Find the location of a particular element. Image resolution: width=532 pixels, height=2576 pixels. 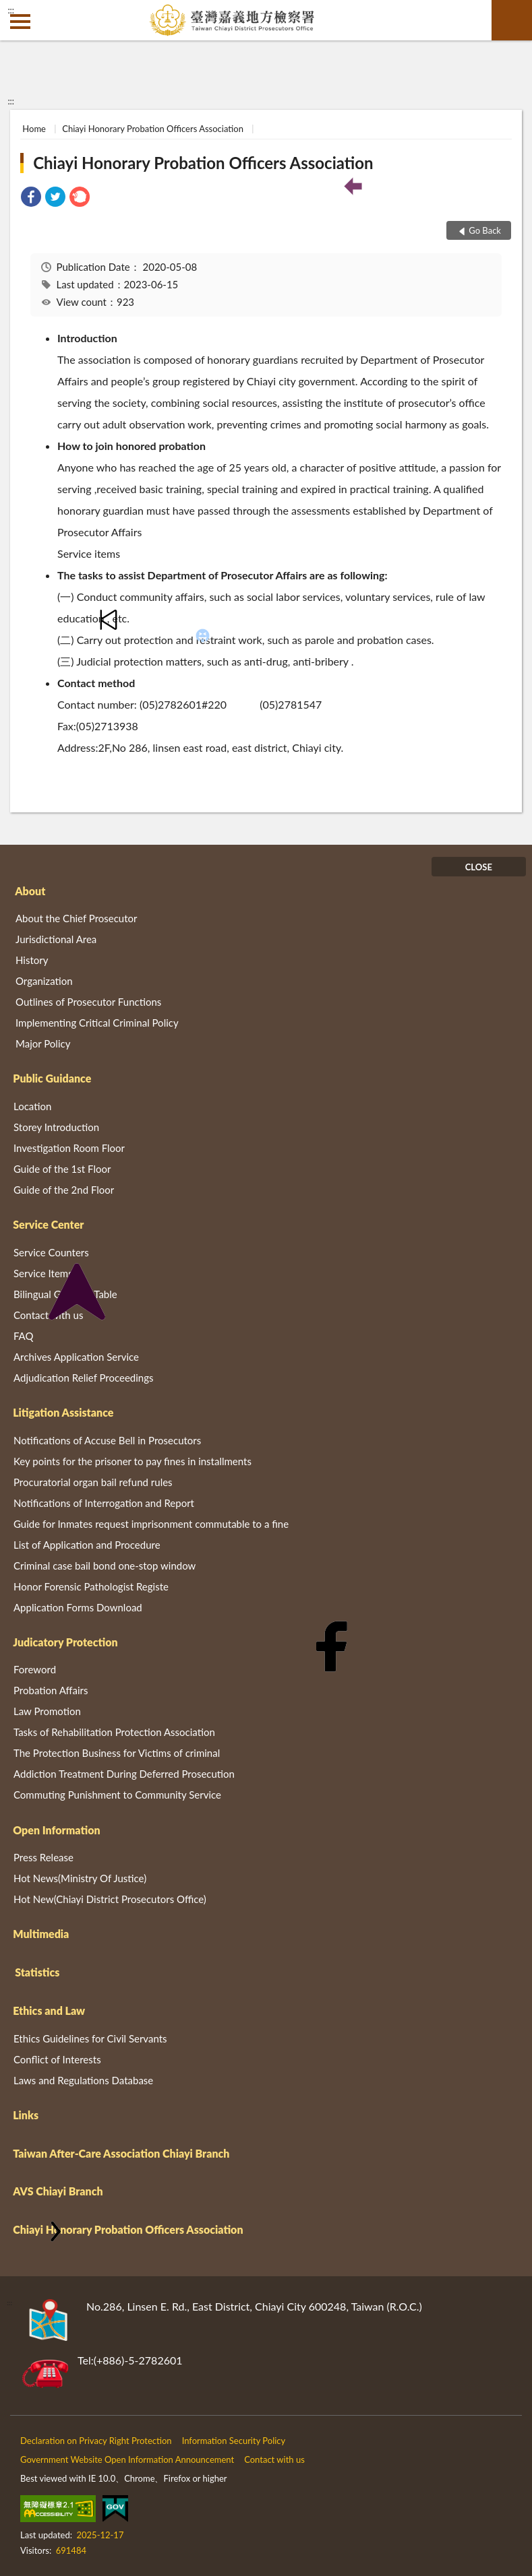

go back to the previous screen is located at coordinates (353, 186).